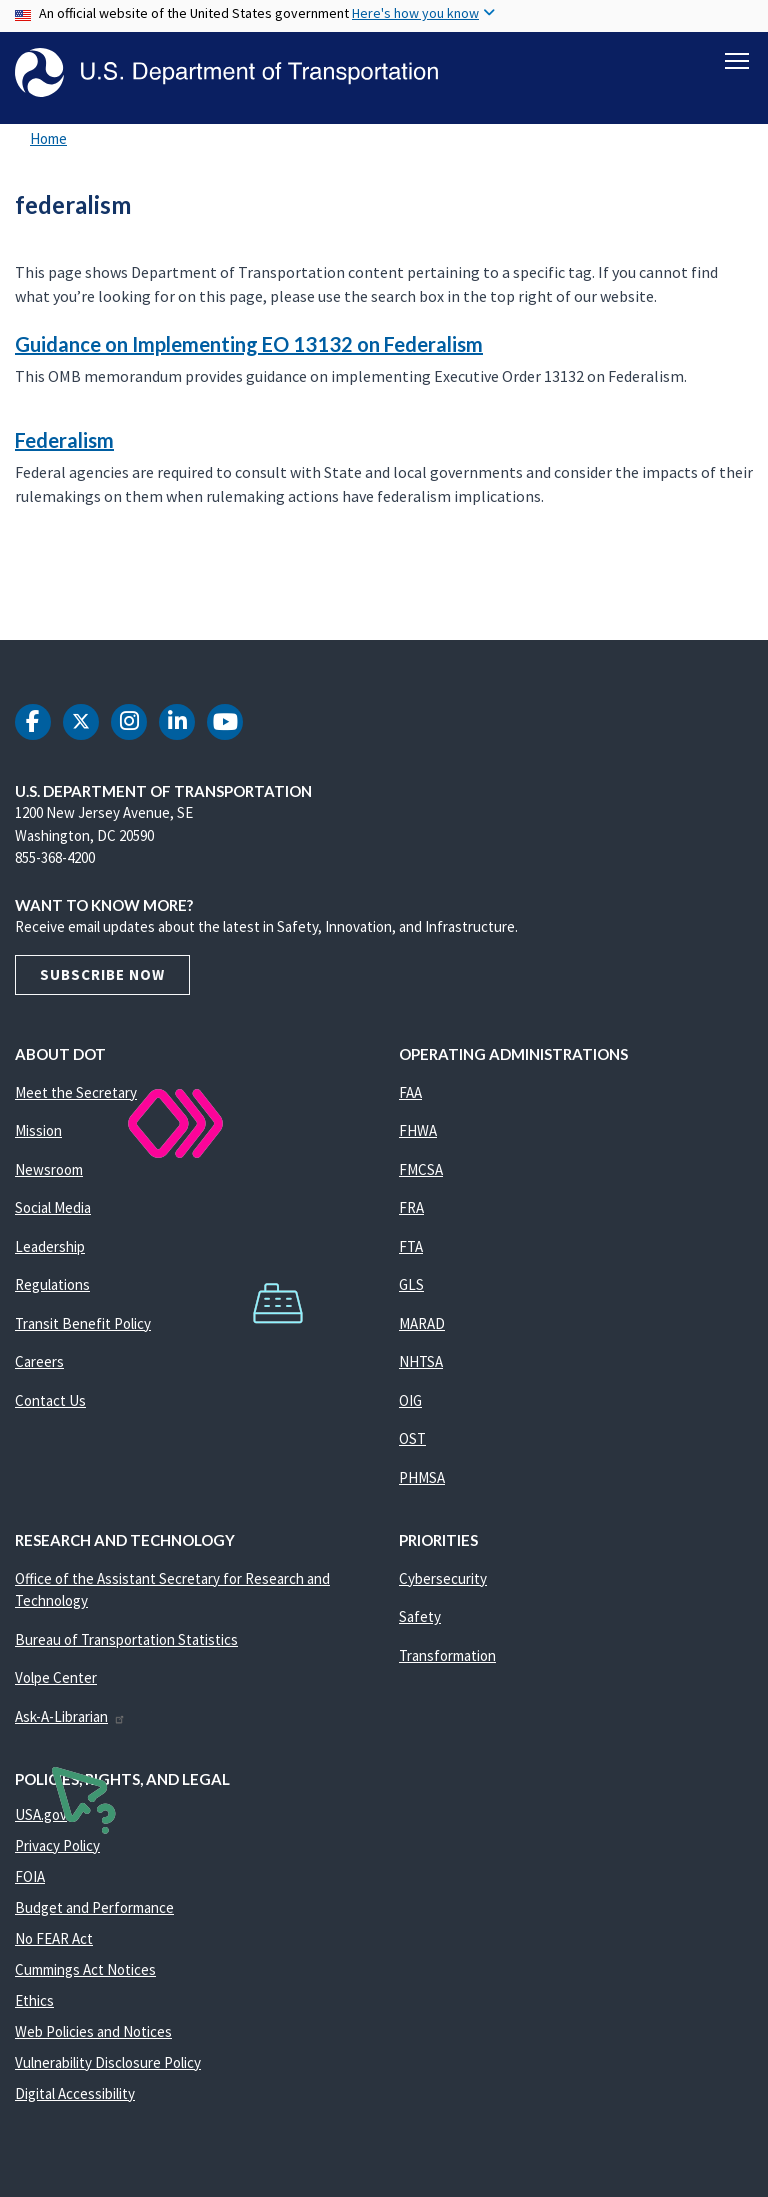 Image resolution: width=768 pixels, height=2197 pixels. What do you see at coordinates (175, 1123) in the screenshot?
I see `access keyframe animation controls` at bounding box center [175, 1123].